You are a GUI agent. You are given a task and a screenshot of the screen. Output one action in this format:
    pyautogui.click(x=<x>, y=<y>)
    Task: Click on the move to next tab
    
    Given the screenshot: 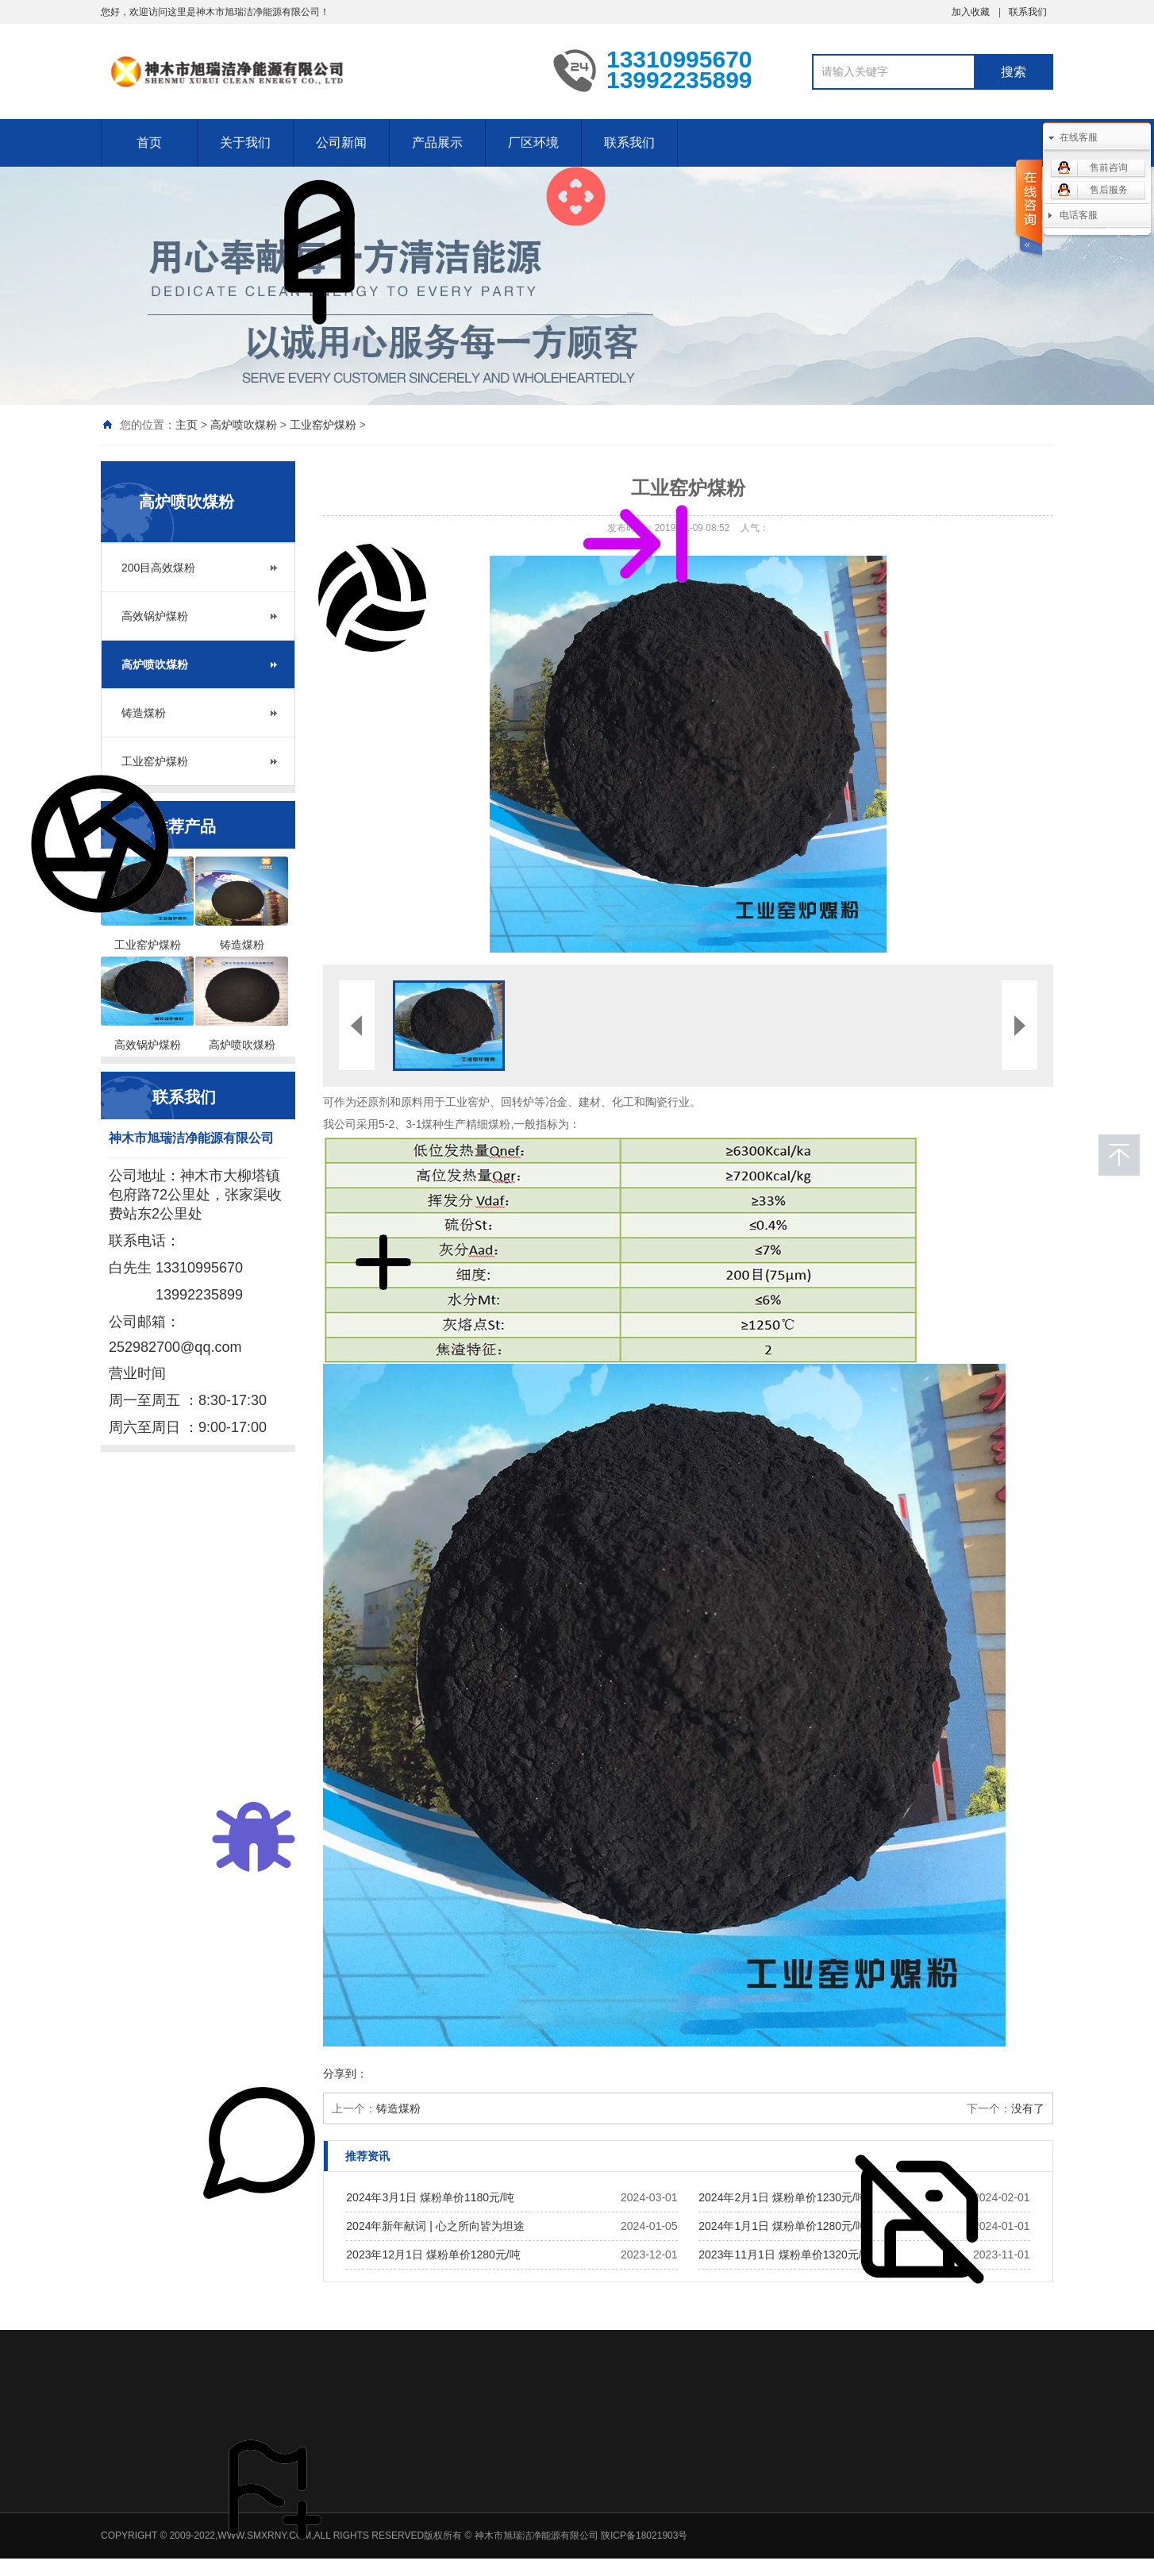 What is the action you would take?
    pyautogui.click(x=637, y=544)
    